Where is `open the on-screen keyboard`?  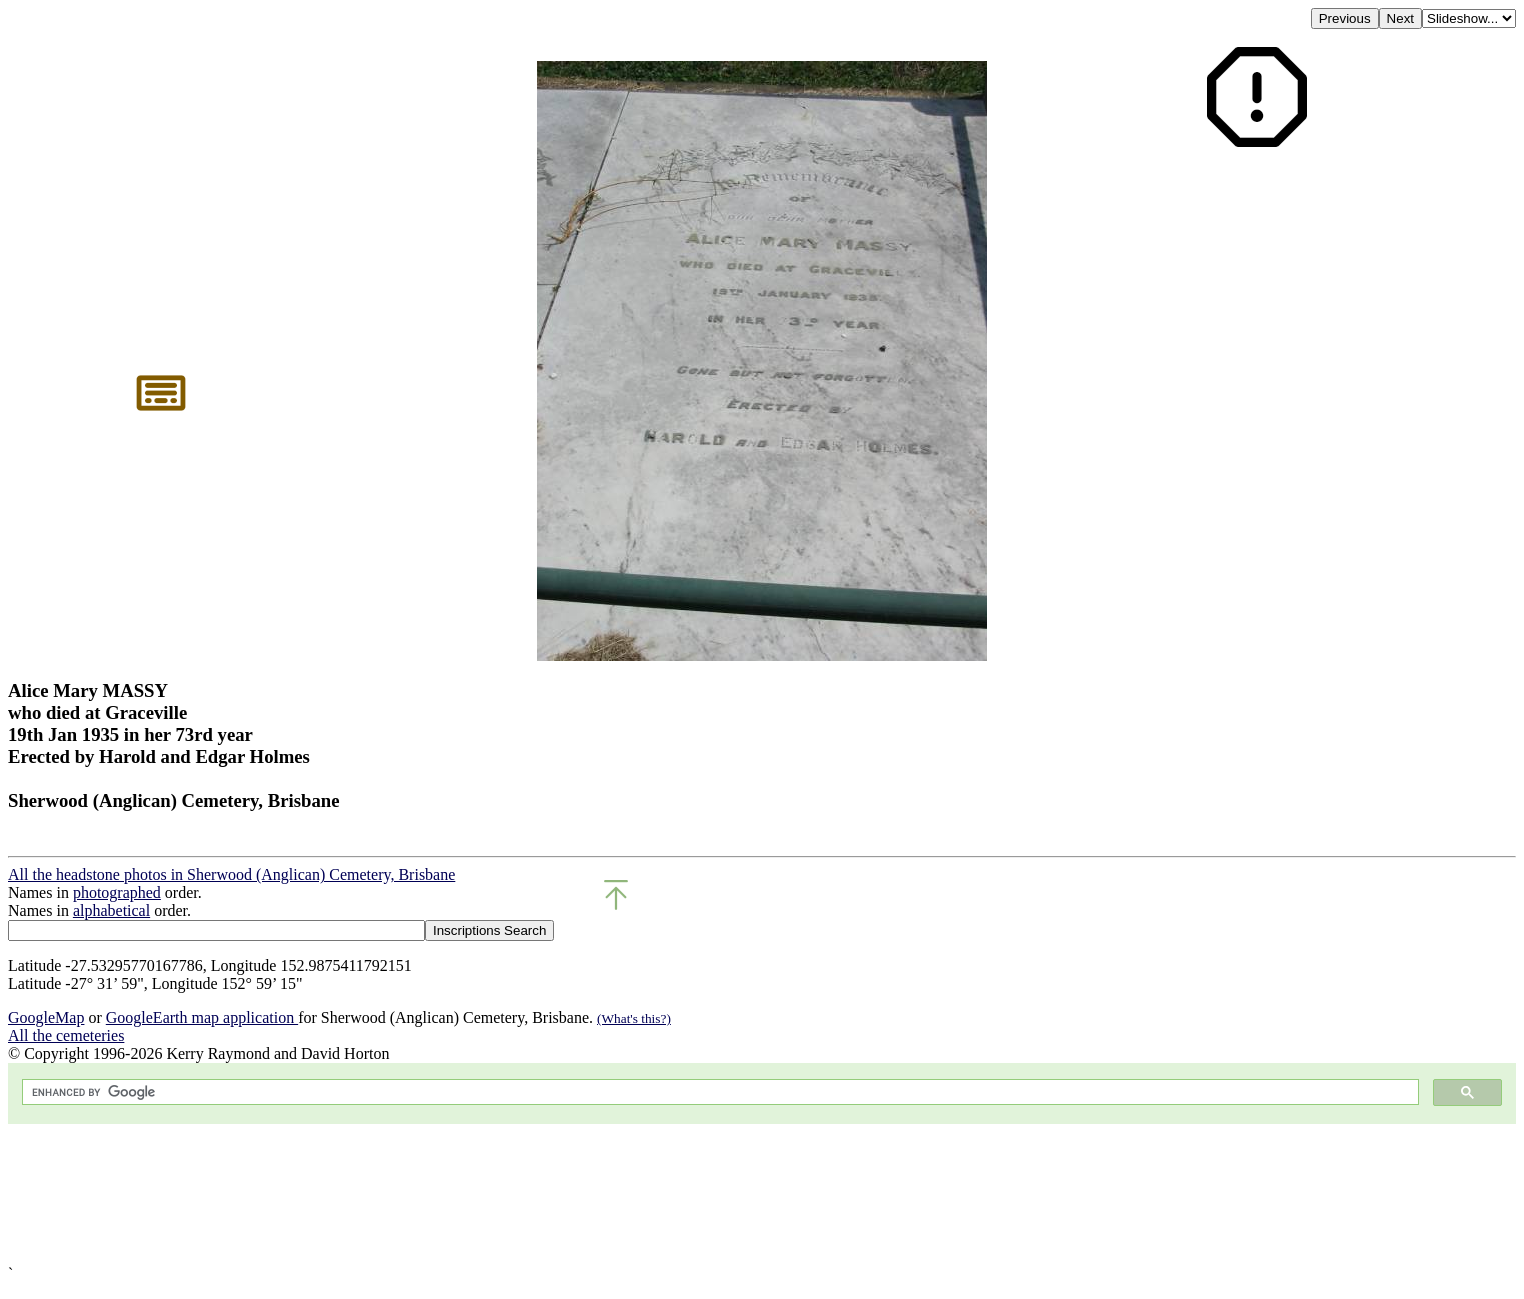
open the on-screen keyboard is located at coordinates (161, 393).